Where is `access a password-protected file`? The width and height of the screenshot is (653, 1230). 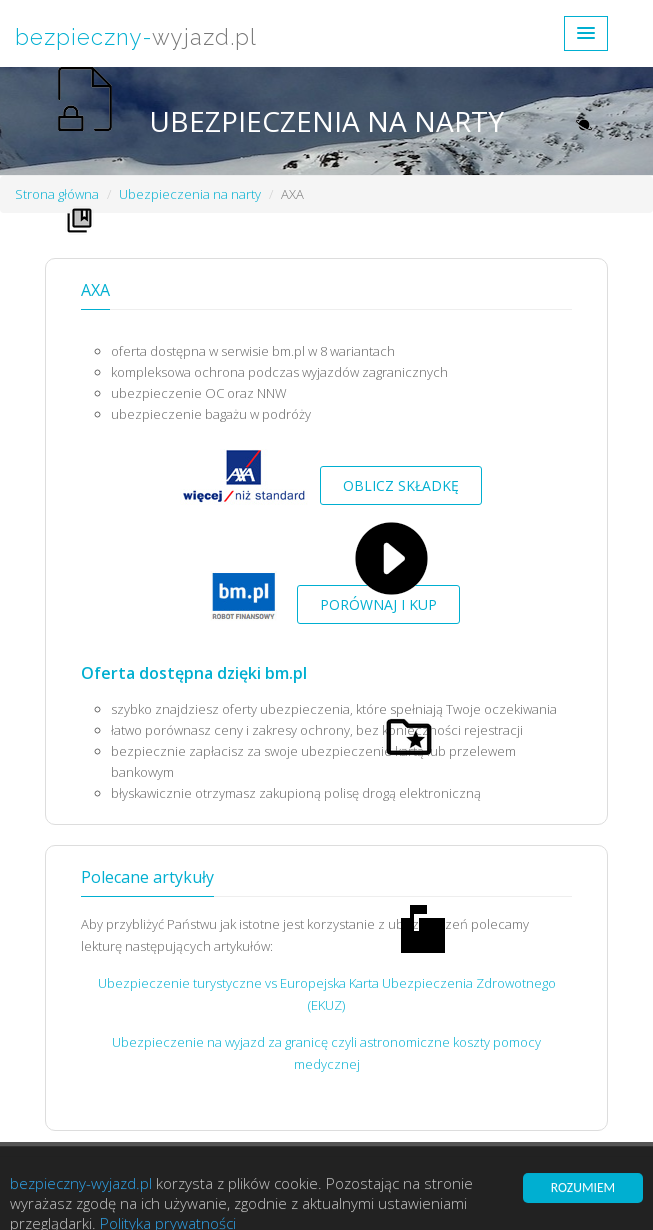
access a password-protected file is located at coordinates (85, 99).